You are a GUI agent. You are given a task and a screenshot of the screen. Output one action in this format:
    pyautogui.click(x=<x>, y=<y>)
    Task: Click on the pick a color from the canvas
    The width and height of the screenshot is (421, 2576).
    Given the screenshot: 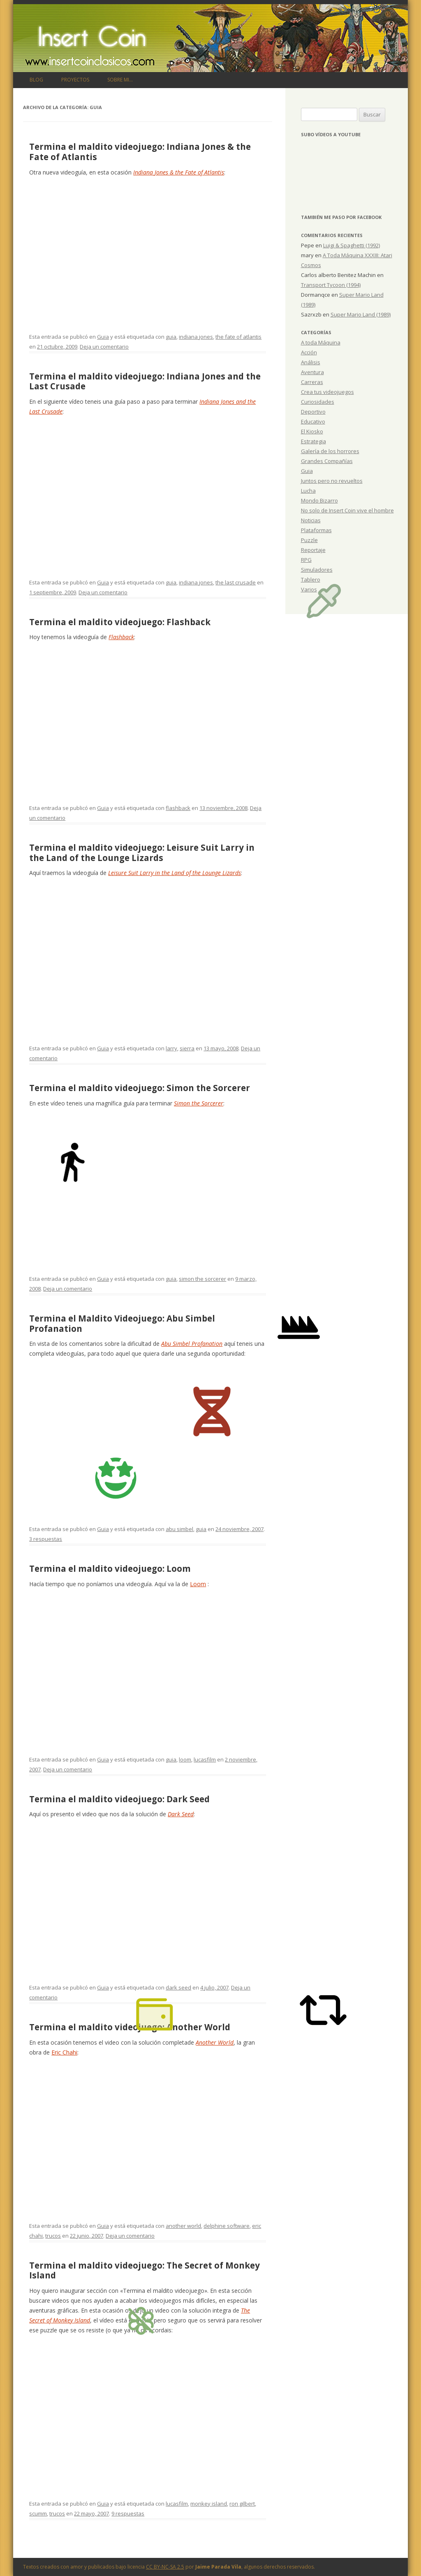 What is the action you would take?
    pyautogui.click(x=324, y=601)
    